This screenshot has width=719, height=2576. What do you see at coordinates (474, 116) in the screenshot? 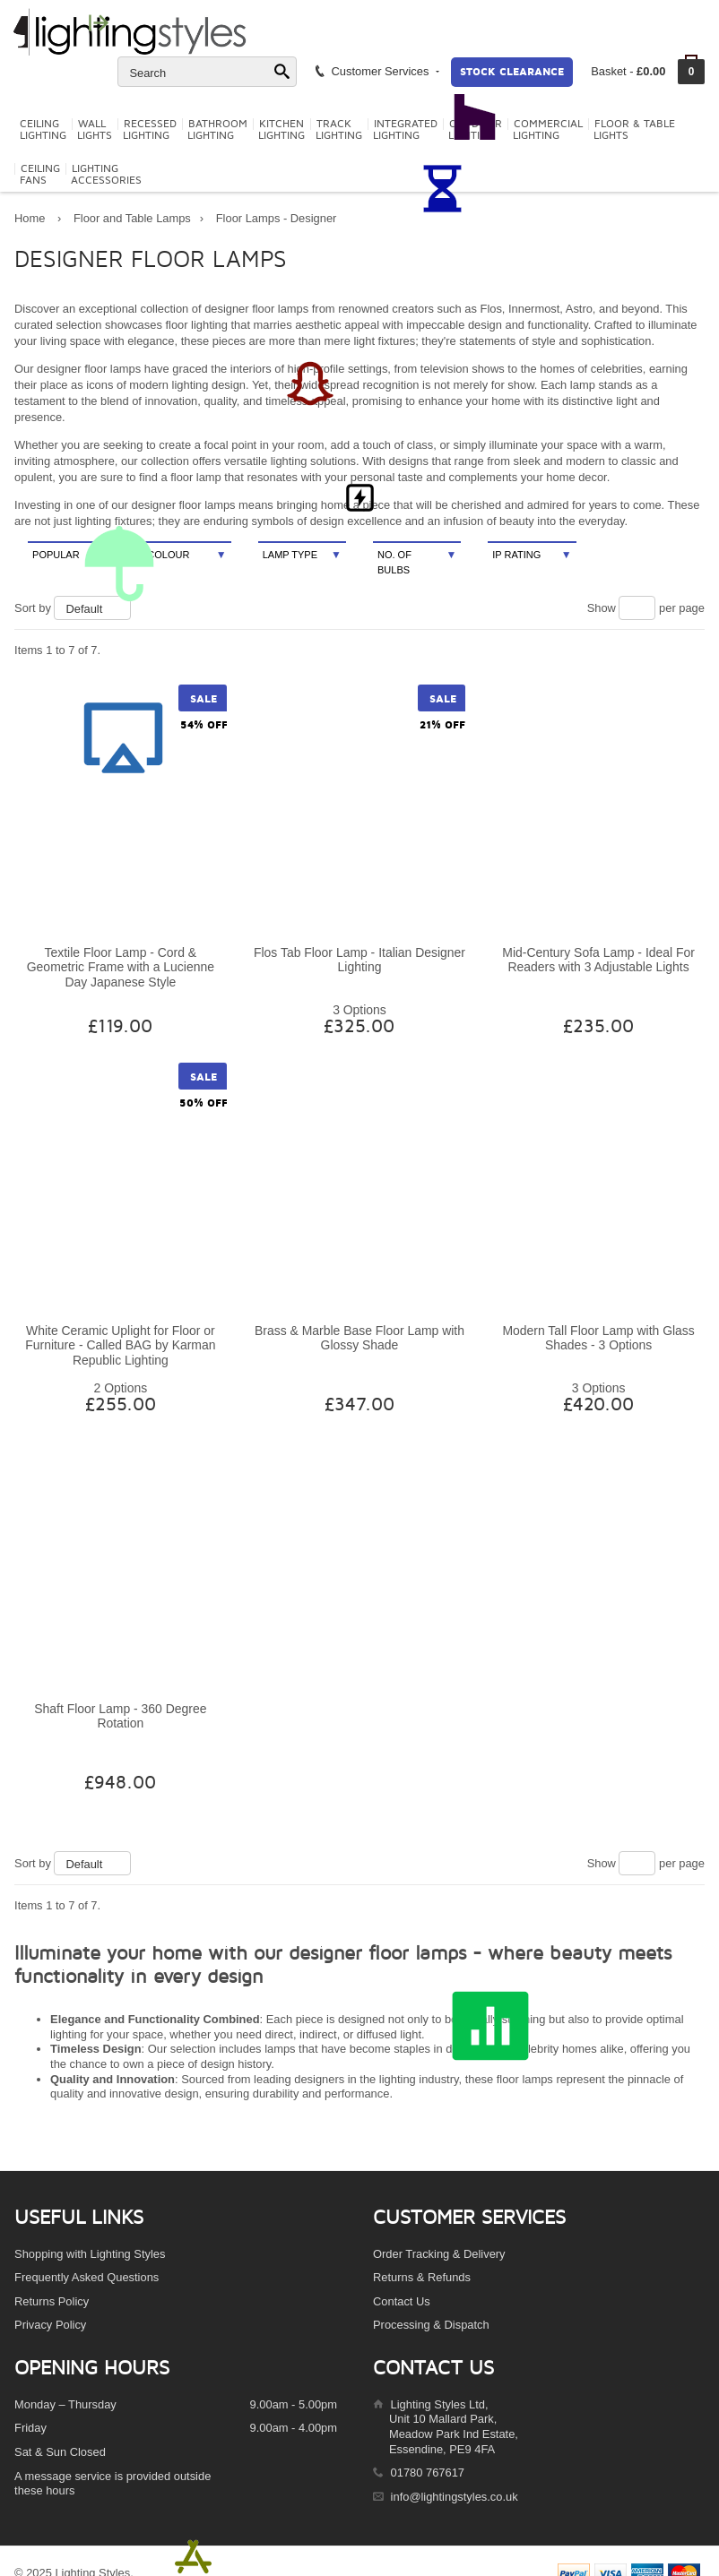
I see `open the houzz app for home design and renovation` at bounding box center [474, 116].